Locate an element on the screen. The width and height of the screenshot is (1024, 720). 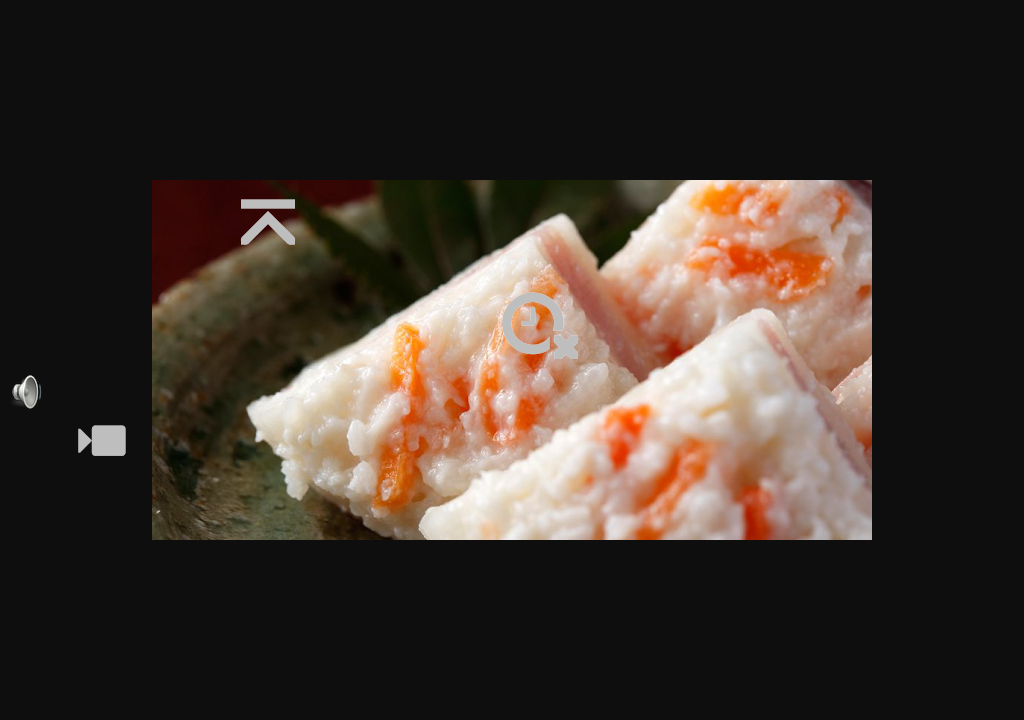
open your videos folder is located at coordinates (102, 439).